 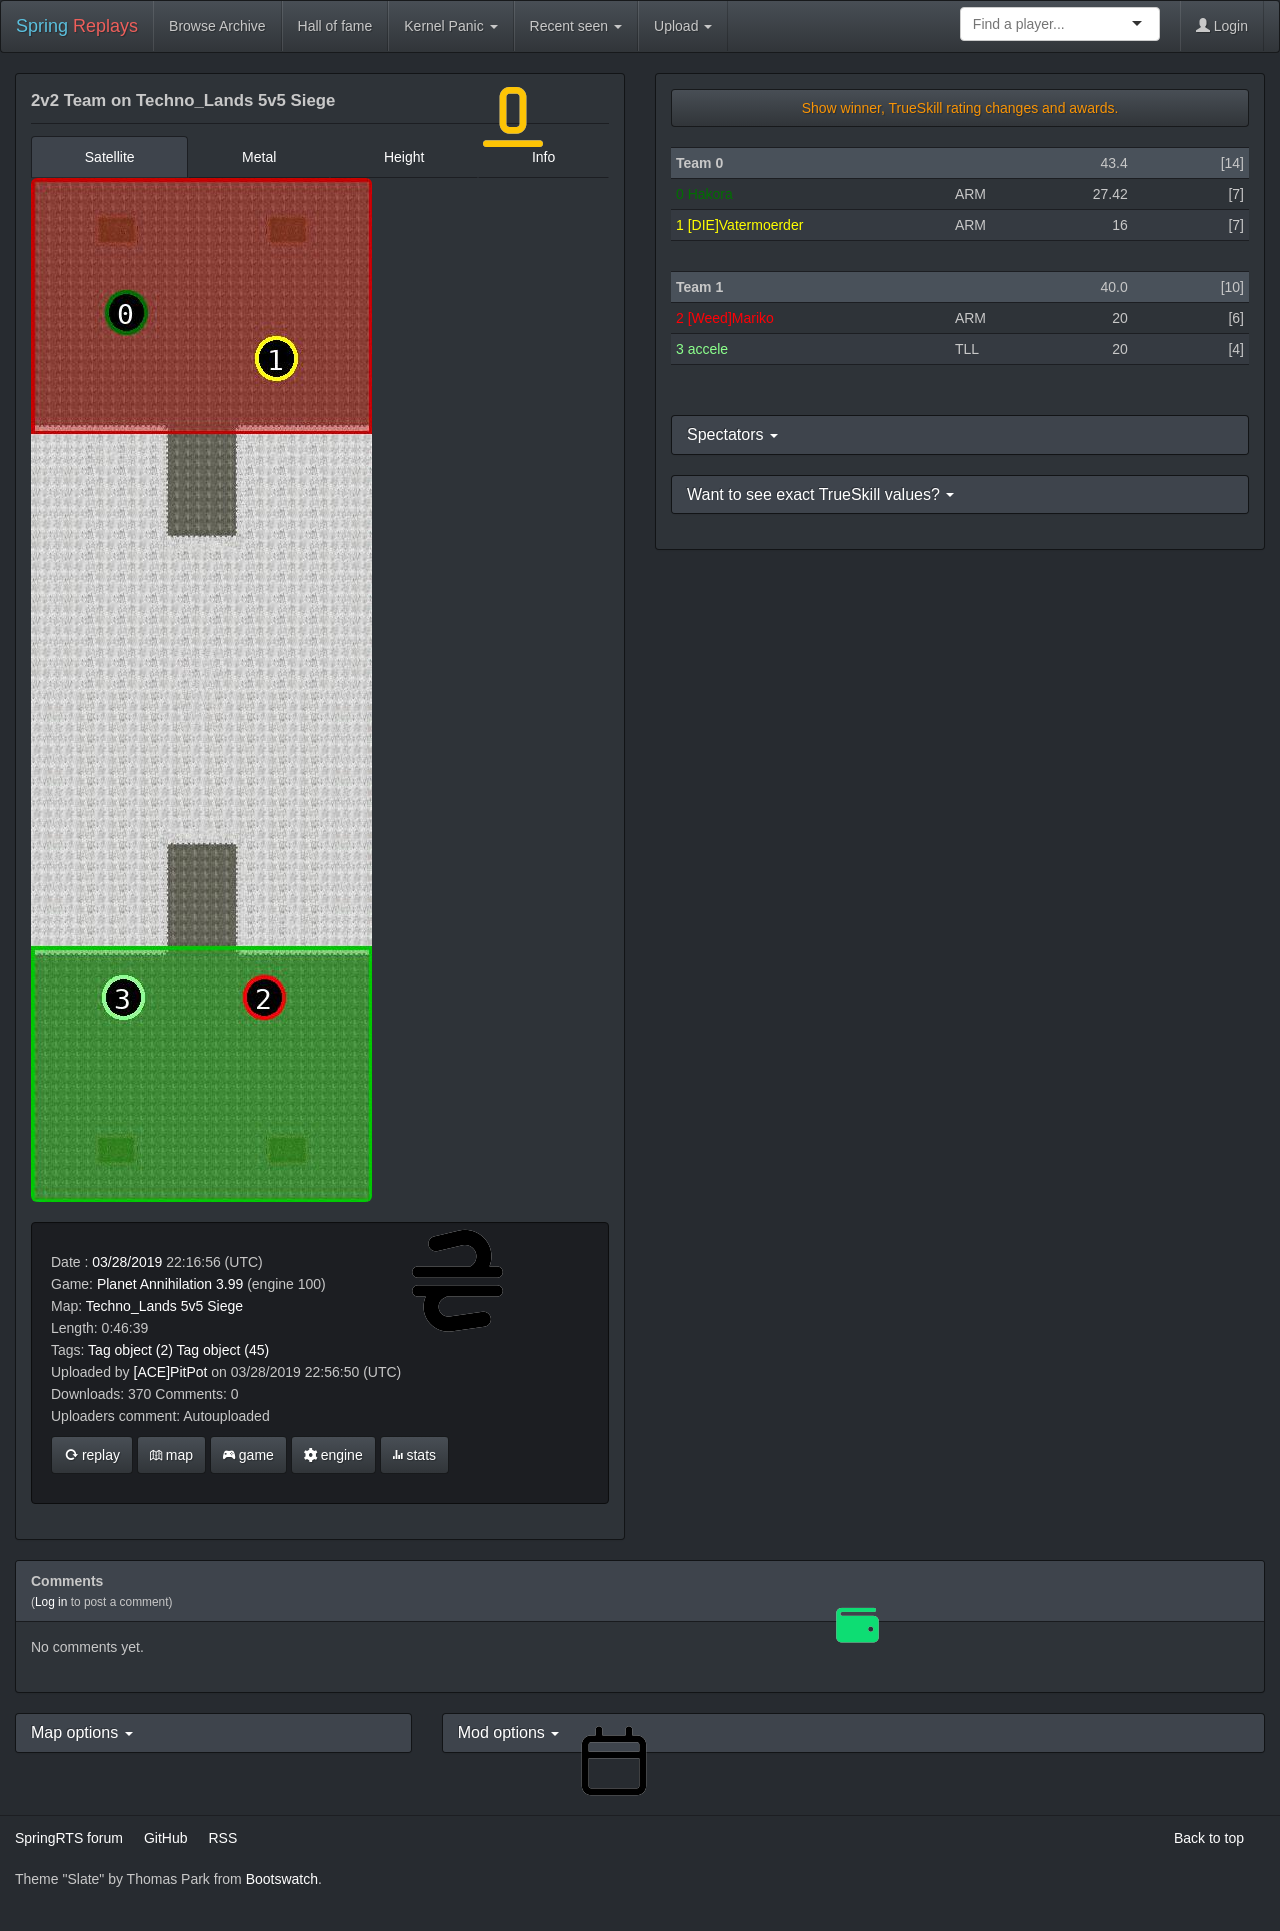 I want to click on indicates Ukrainian hryvnia currency, so click(x=457, y=1281).